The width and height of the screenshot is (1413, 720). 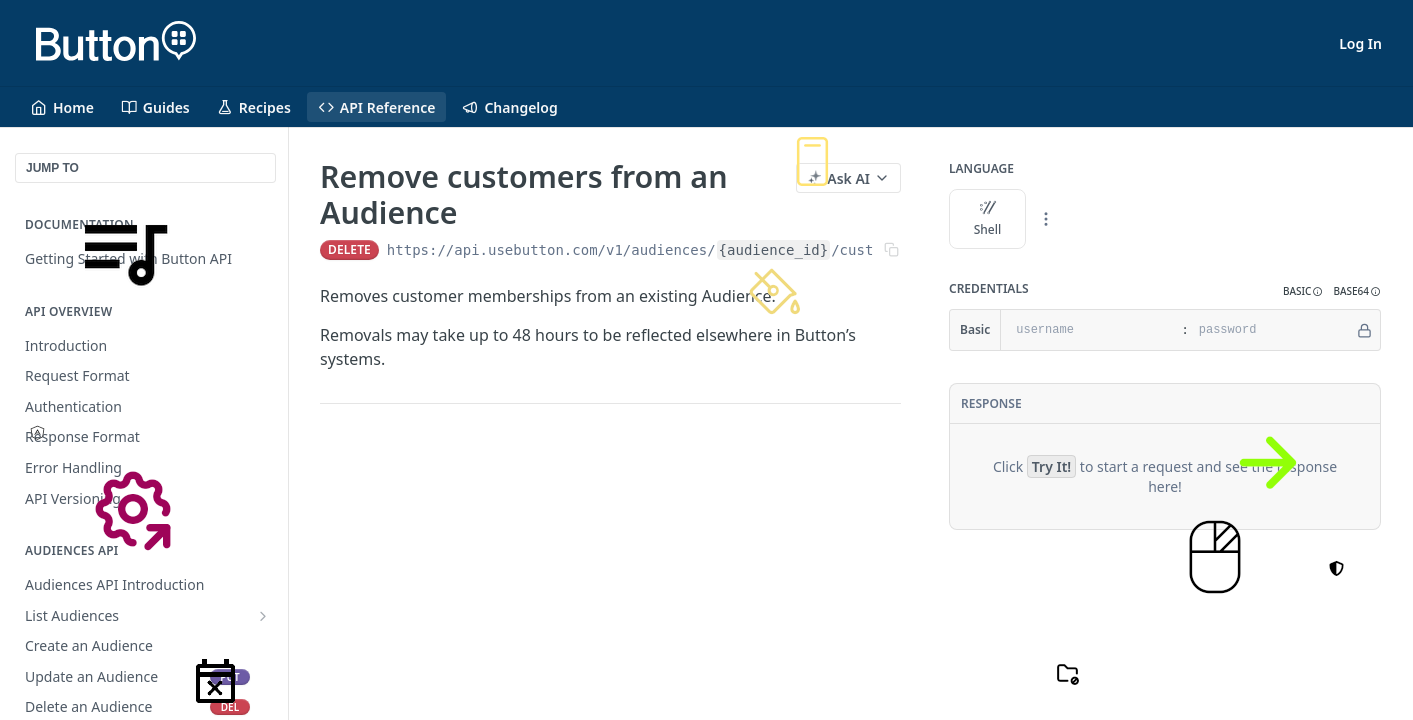 What do you see at coordinates (133, 509) in the screenshot?
I see `share app or system settings` at bounding box center [133, 509].